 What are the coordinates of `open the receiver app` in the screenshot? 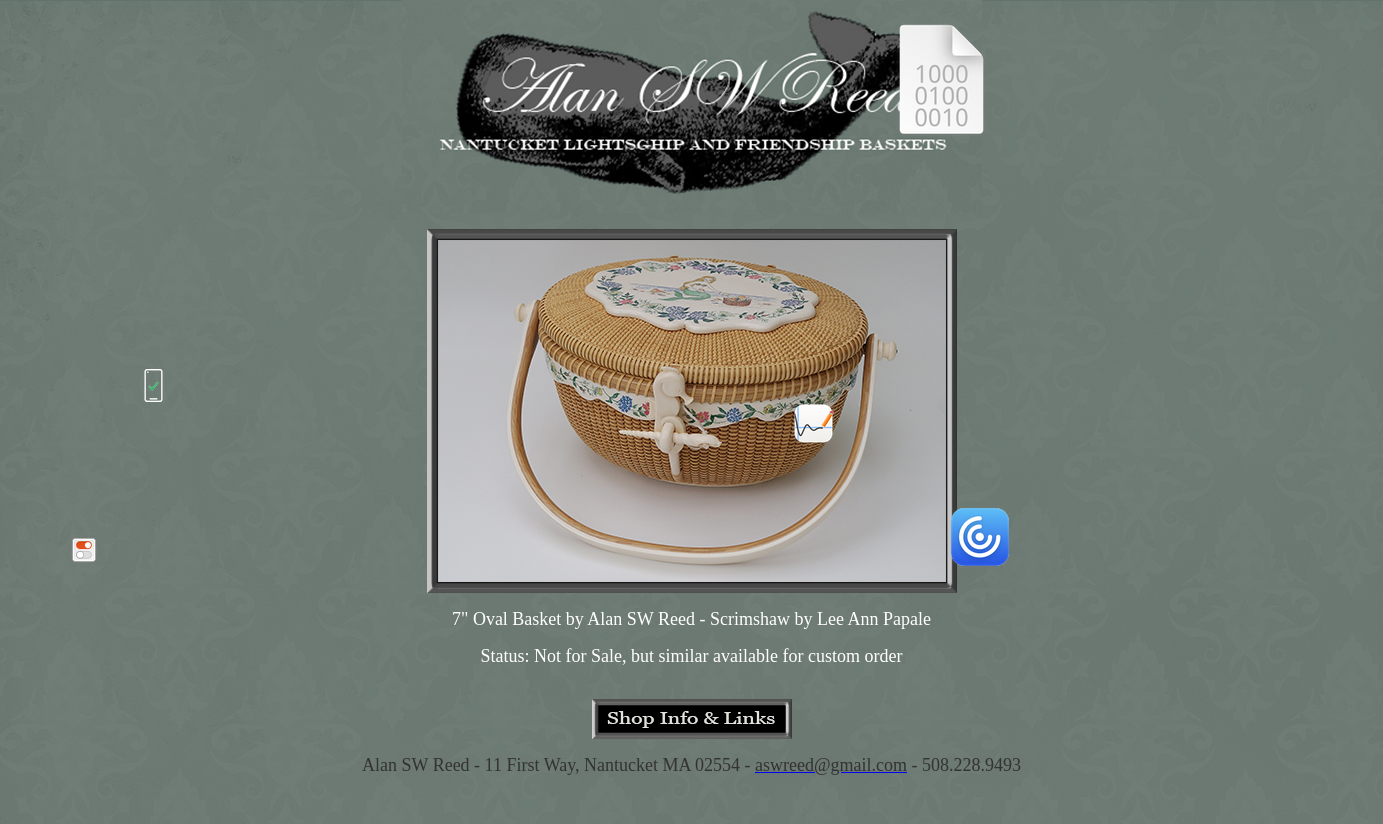 It's located at (980, 537).